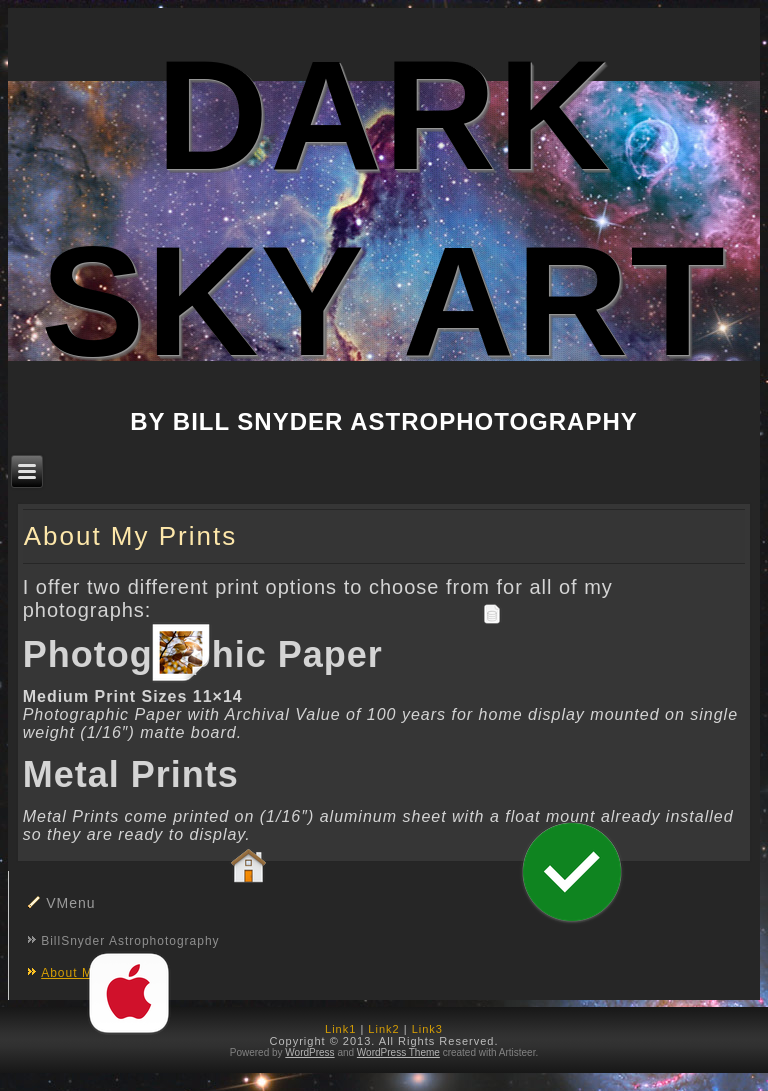 Image resolution: width=768 pixels, height=1091 pixels. Describe the element at coordinates (492, 614) in the screenshot. I see `open a database file` at that location.